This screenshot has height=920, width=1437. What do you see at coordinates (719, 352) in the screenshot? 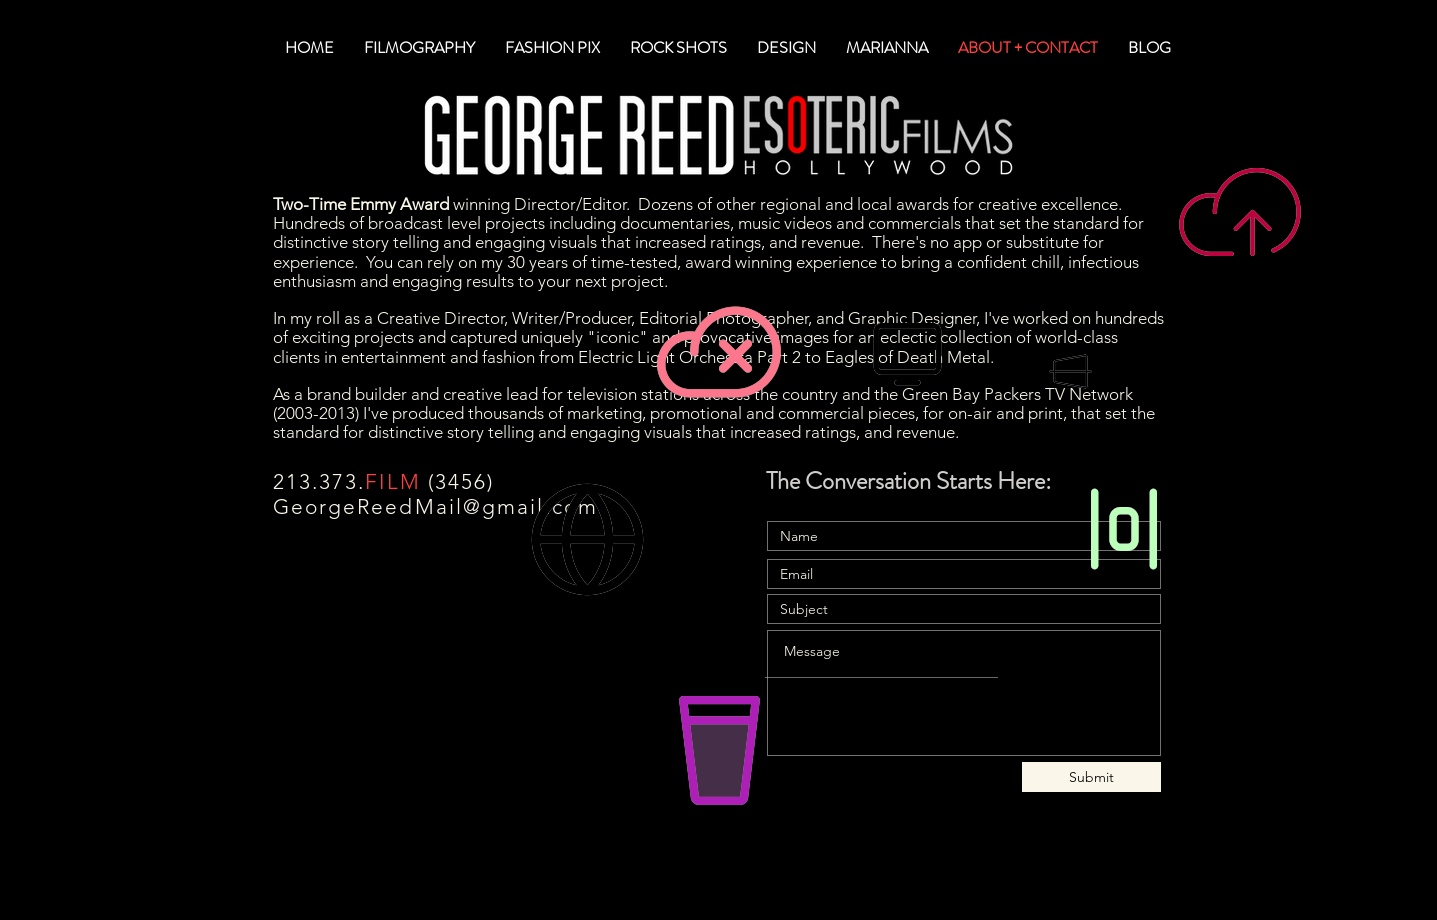
I see `disconnect from cloud storage` at bounding box center [719, 352].